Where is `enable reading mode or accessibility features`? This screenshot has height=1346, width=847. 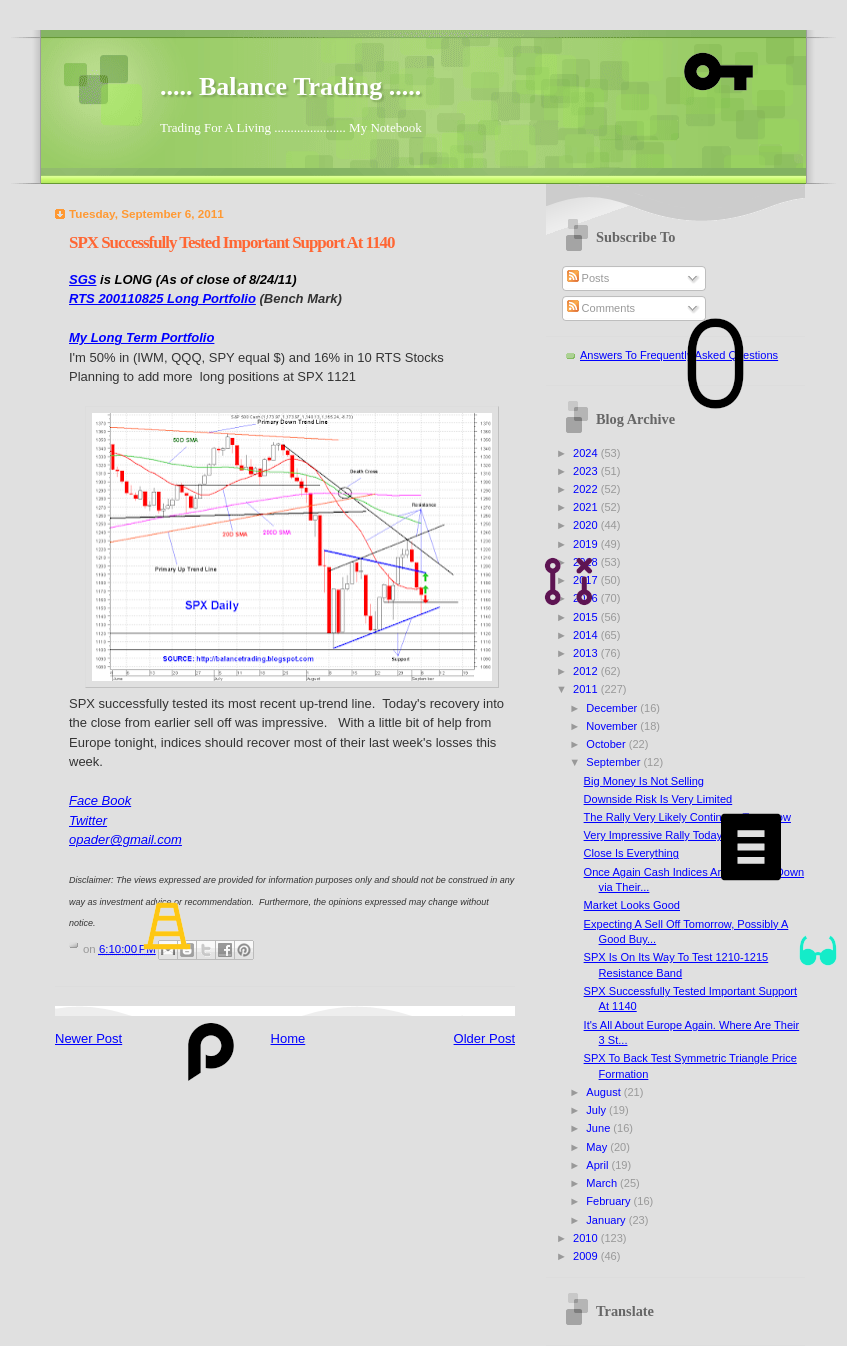
enable reading mode or accessibility features is located at coordinates (818, 952).